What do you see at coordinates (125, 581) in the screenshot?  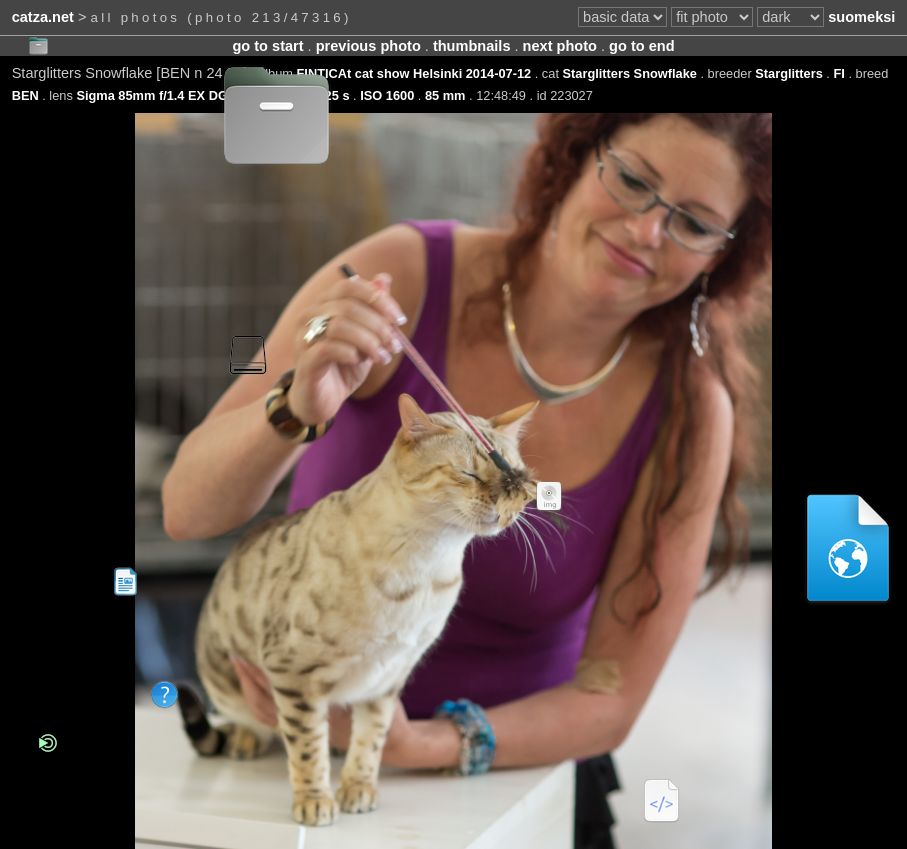 I see `open a libreoffice writer document` at bounding box center [125, 581].